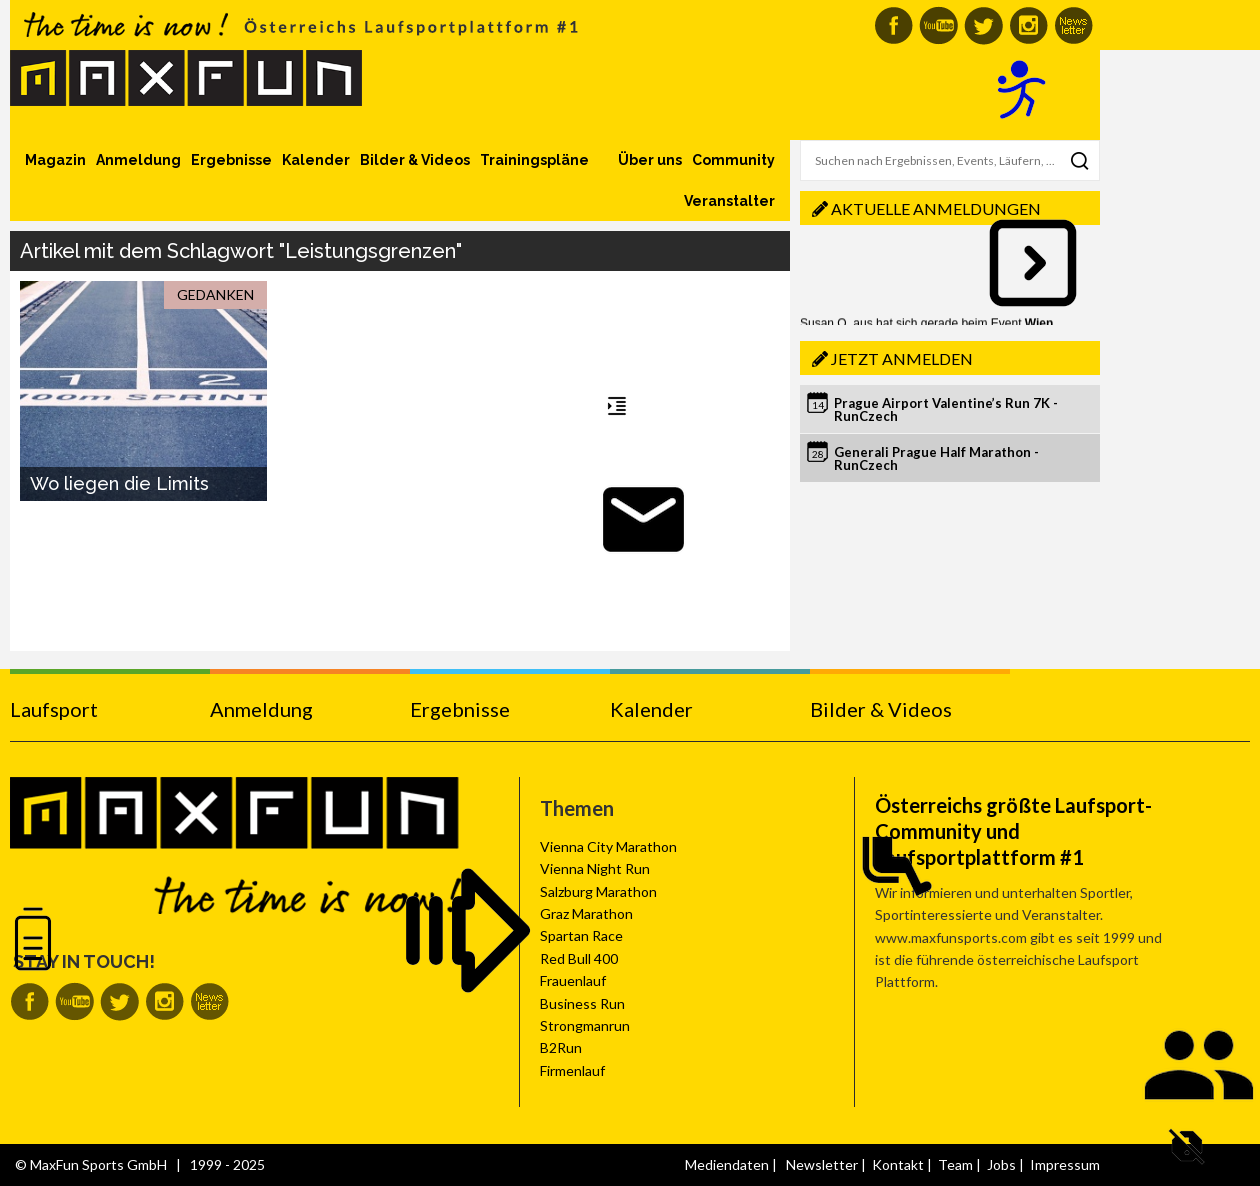 The image size is (1260, 1186). I want to click on navigate to the next item or page, so click(1033, 263).